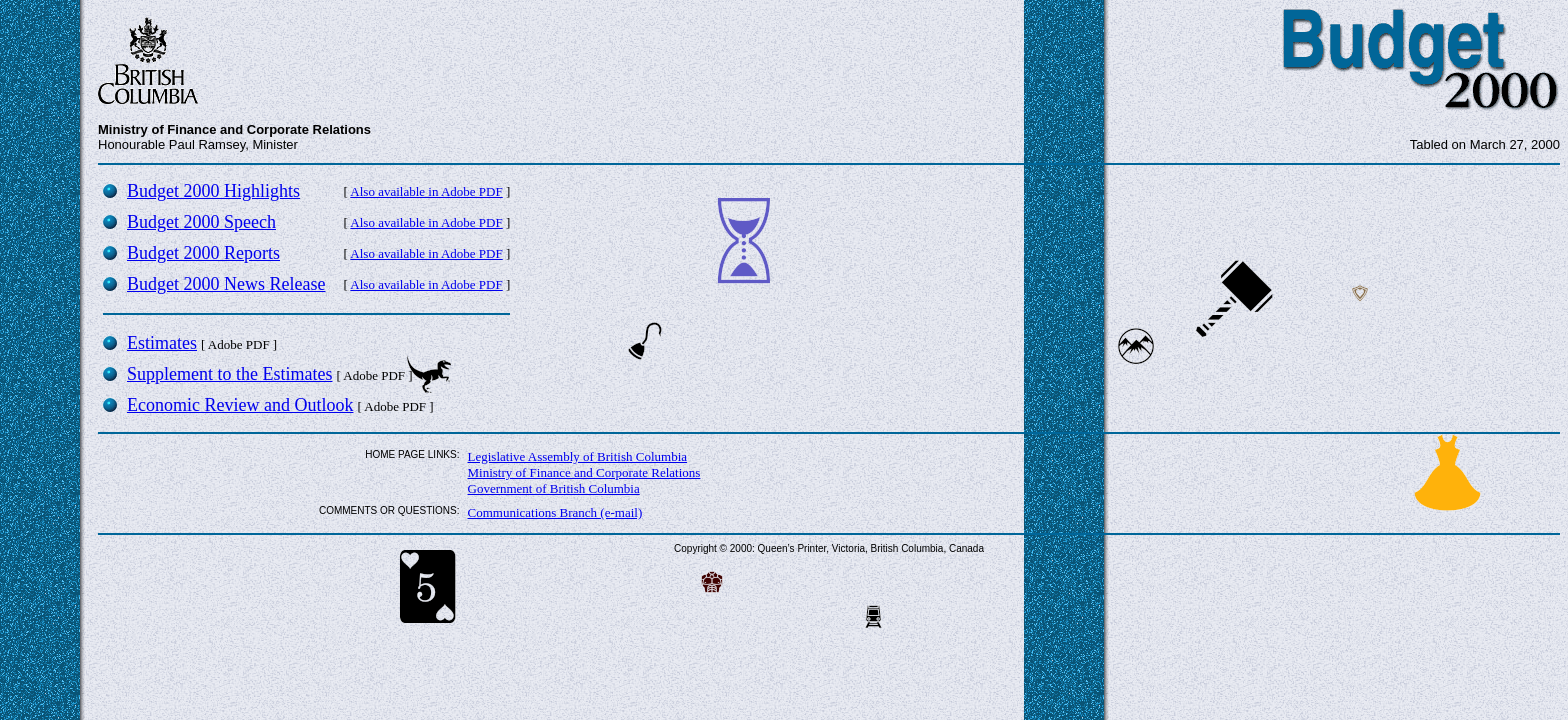 This screenshot has height=720, width=1568. What do you see at coordinates (1136, 346) in the screenshot?
I see `view mountain or hiking trails` at bounding box center [1136, 346].